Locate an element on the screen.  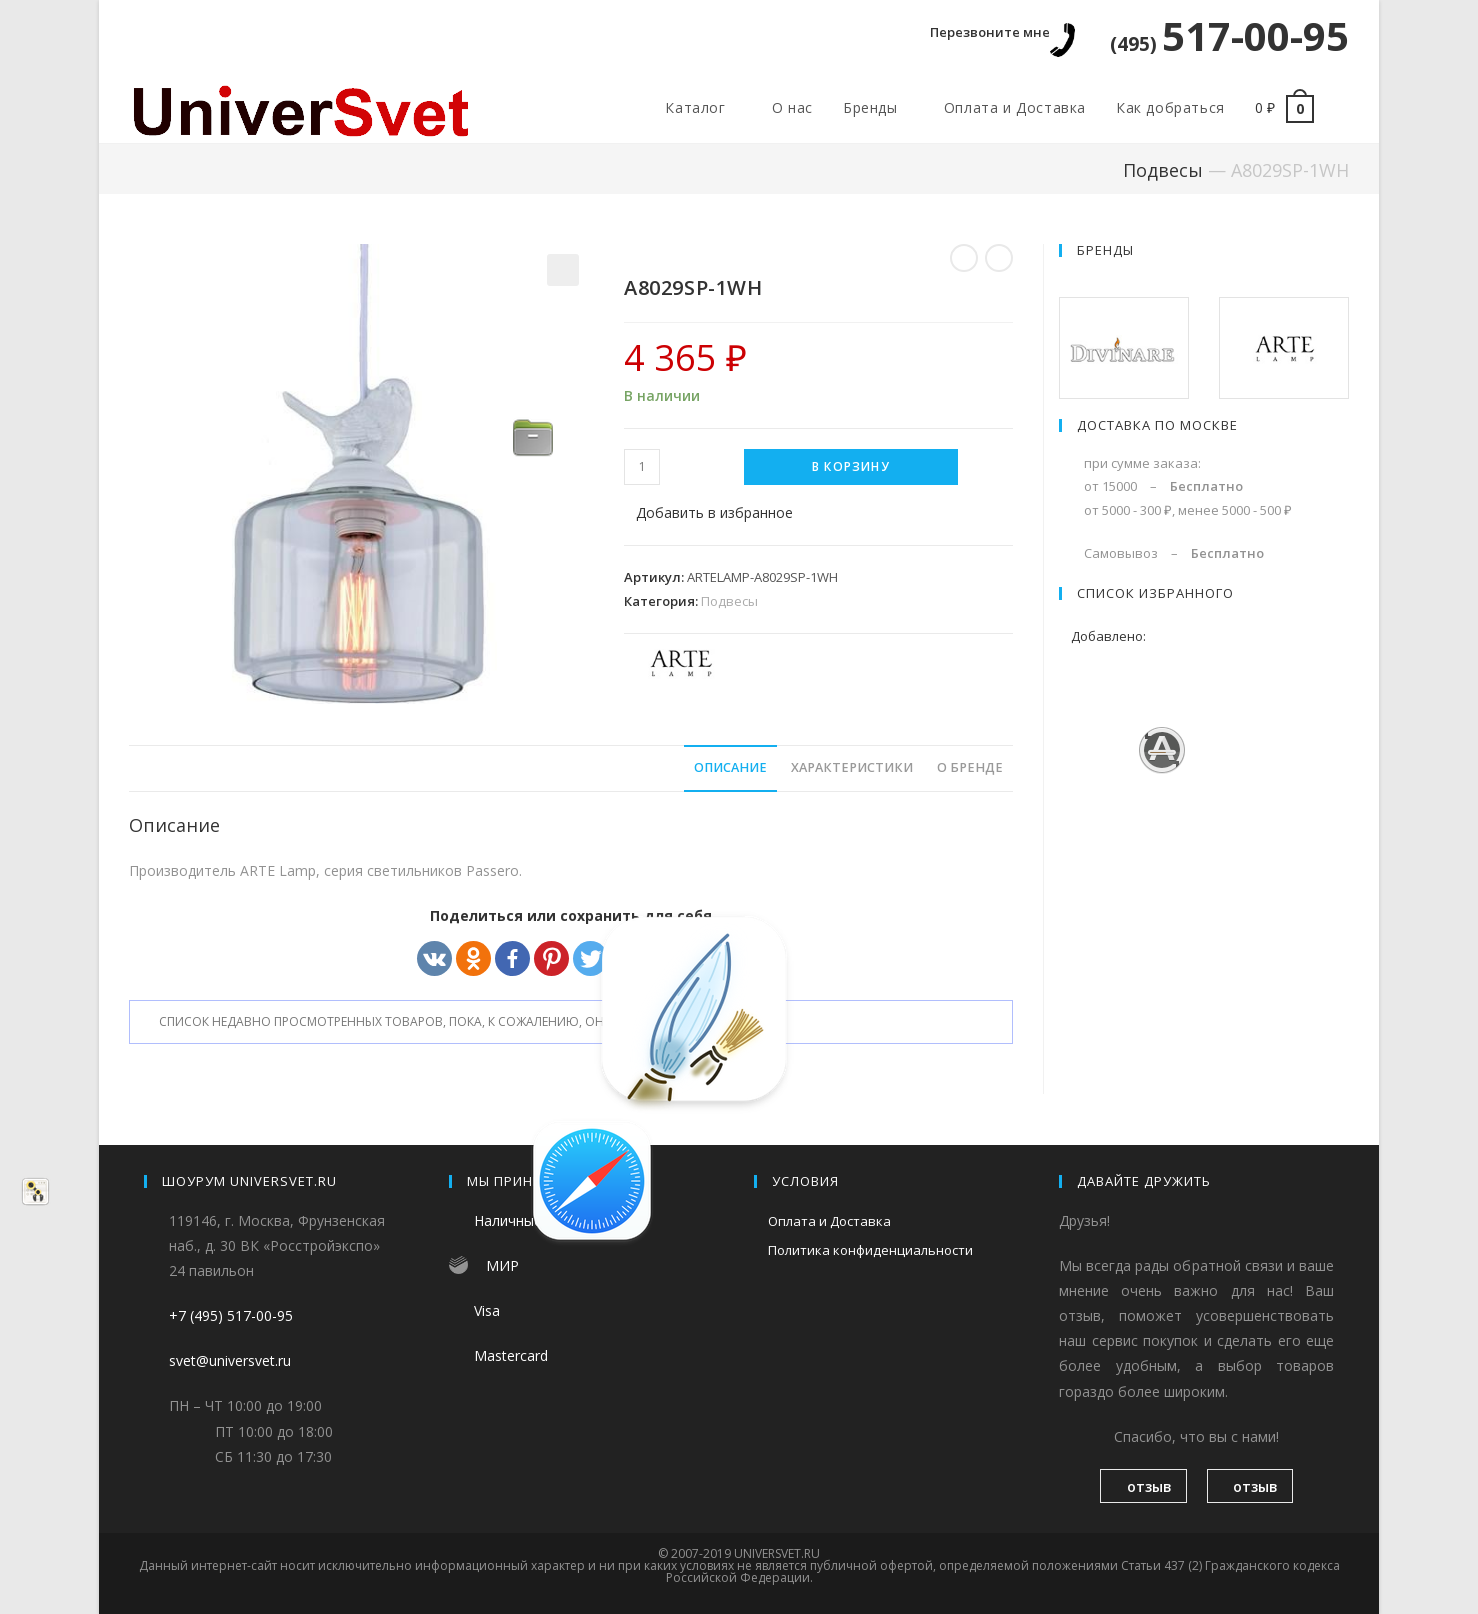
open the software update application is located at coordinates (1162, 750).